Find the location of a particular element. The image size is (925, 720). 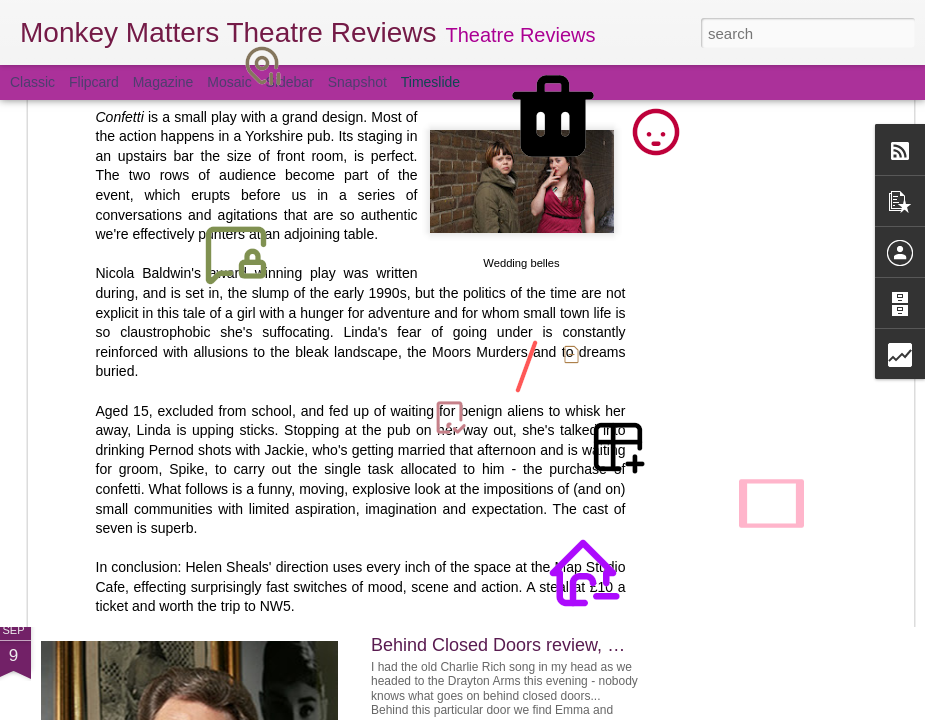

indicates a sad or disappointed mood is located at coordinates (656, 132).